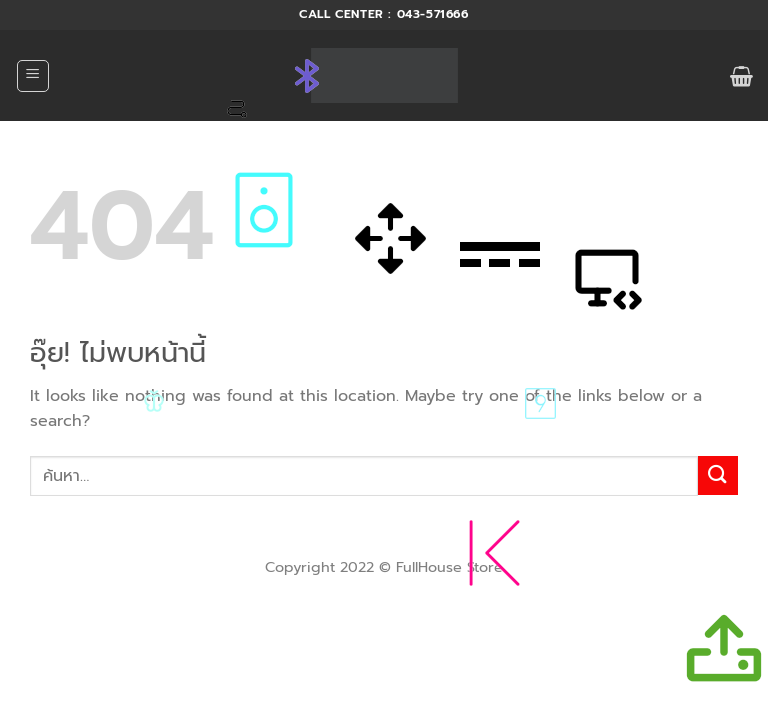 Image resolution: width=768 pixels, height=720 pixels. Describe the element at coordinates (264, 210) in the screenshot. I see `adjust speaker or audio output settings` at that location.